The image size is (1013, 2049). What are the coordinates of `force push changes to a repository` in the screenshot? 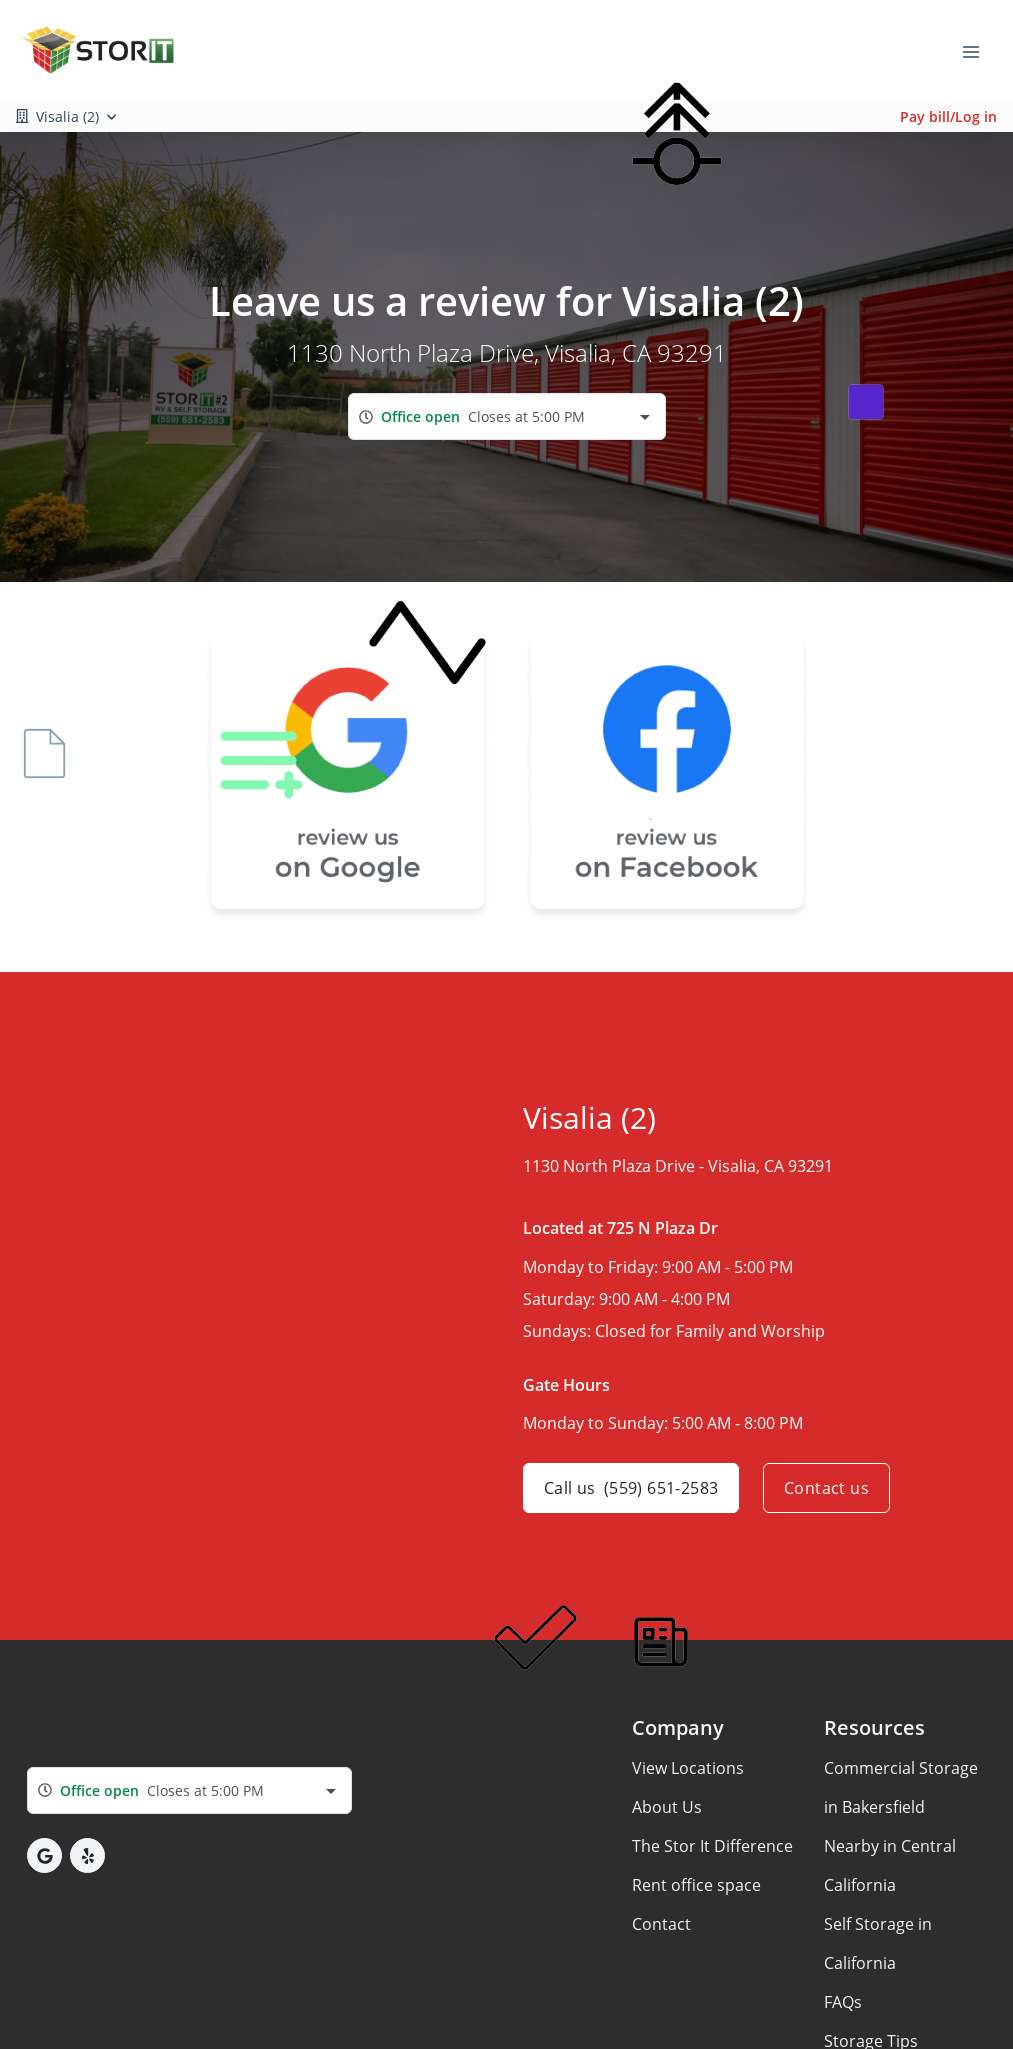 It's located at (673, 130).